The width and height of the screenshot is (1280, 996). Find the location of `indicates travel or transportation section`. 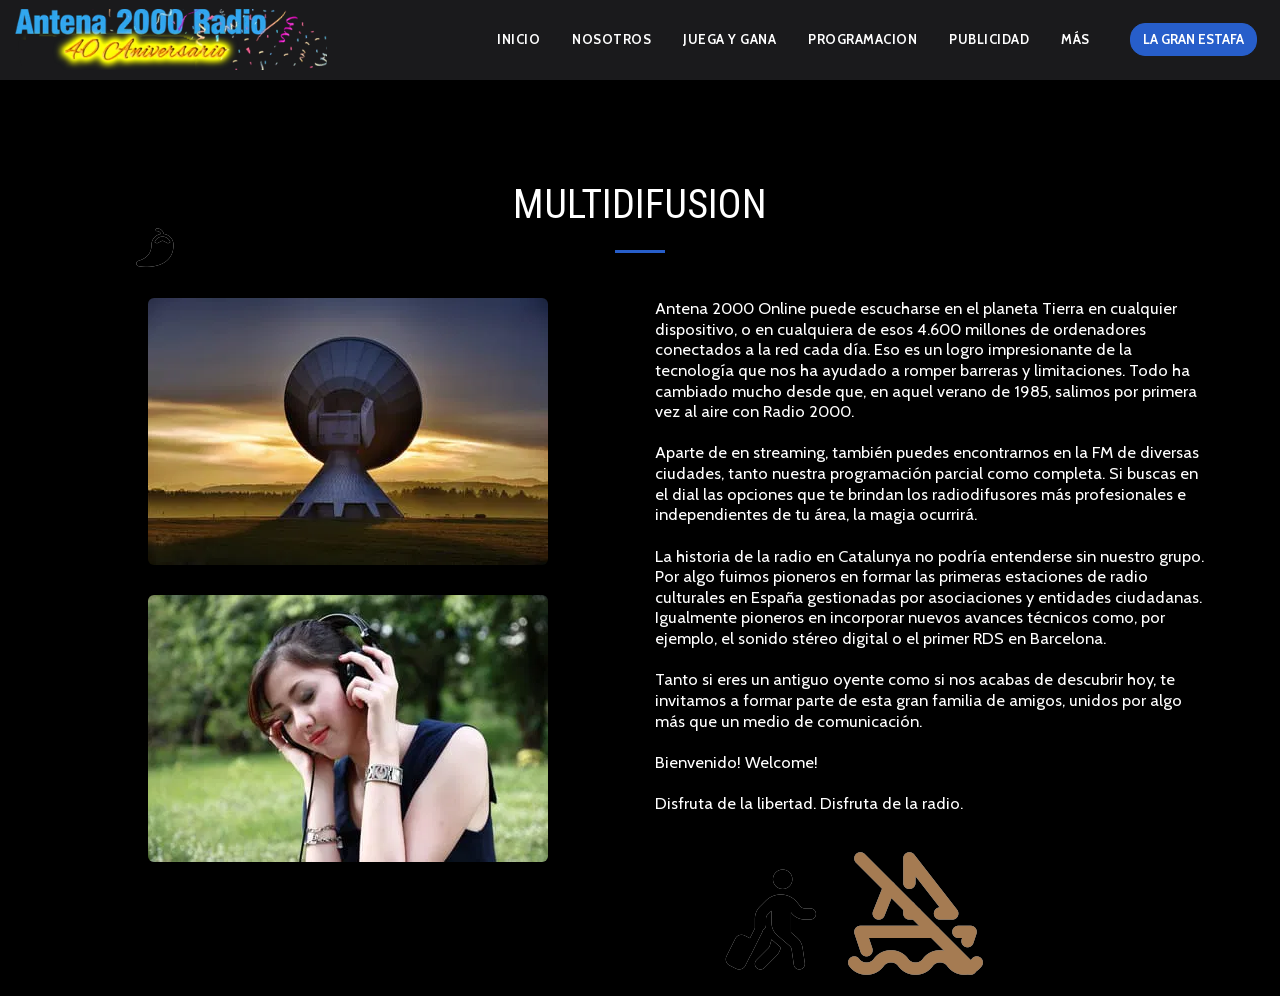

indicates travel or transportation section is located at coordinates (771, 919).